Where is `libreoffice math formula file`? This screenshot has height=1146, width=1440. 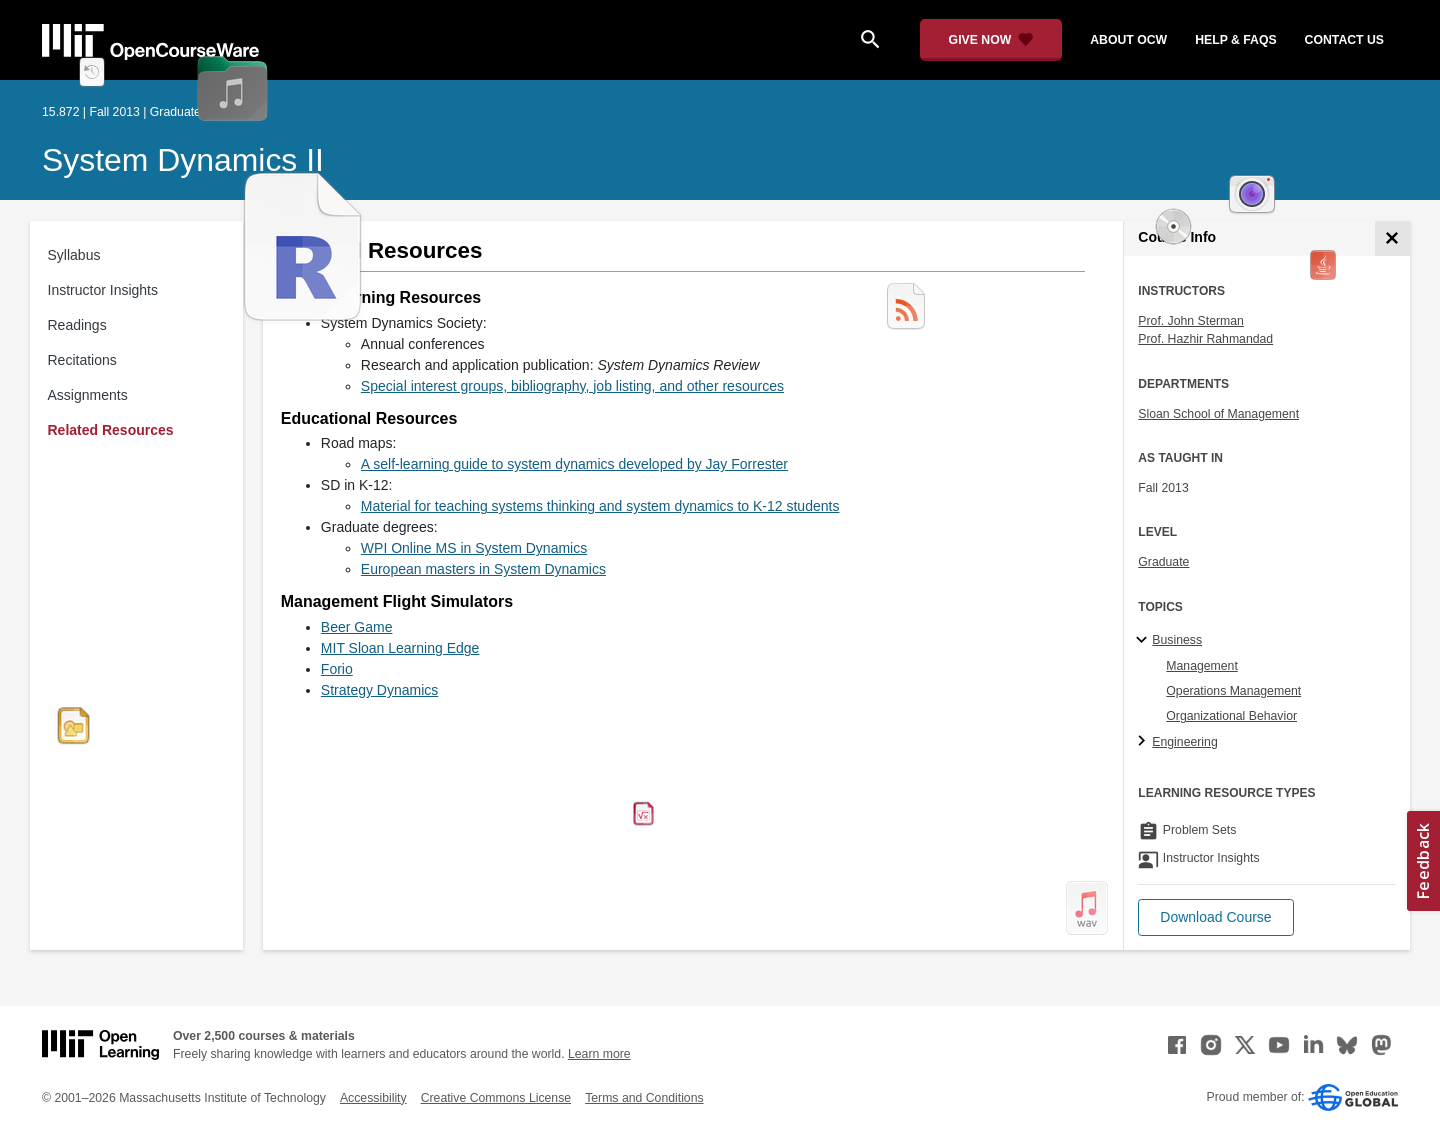
libreoffice math formula file is located at coordinates (643, 813).